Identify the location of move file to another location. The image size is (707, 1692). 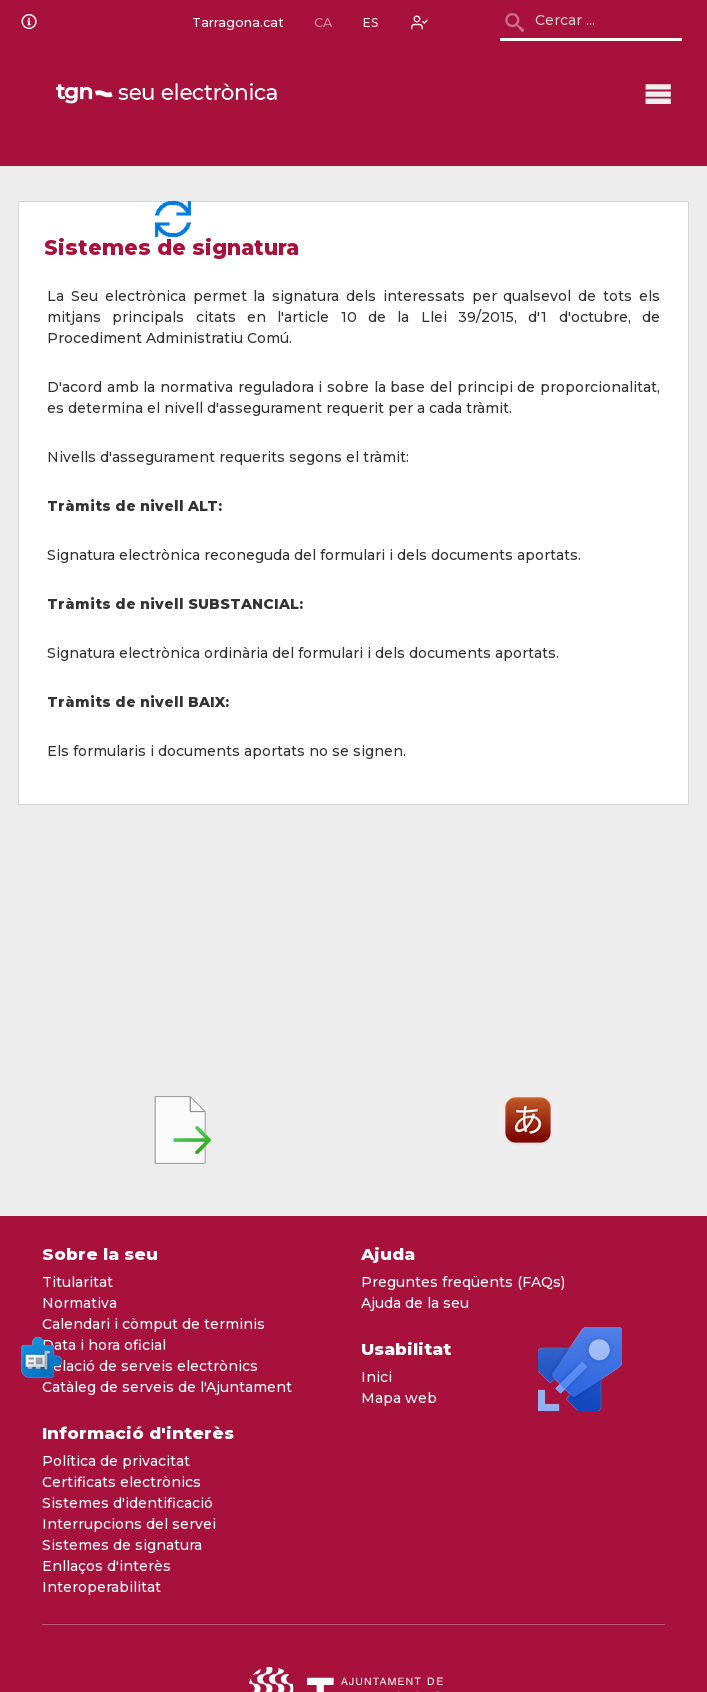
(180, 1130).